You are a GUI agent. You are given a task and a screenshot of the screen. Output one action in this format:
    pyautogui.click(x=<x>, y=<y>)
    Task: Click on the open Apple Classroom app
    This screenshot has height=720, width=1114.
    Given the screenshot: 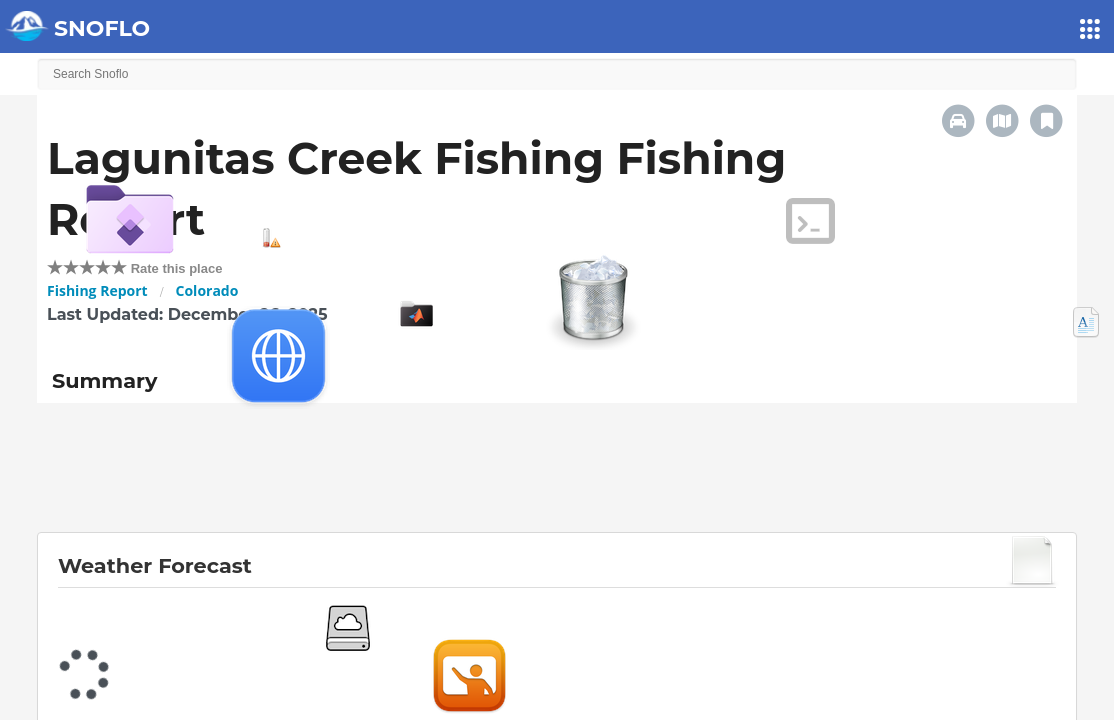 What is the action you would take?
    pyautogui.click(x=469, y=675)
    